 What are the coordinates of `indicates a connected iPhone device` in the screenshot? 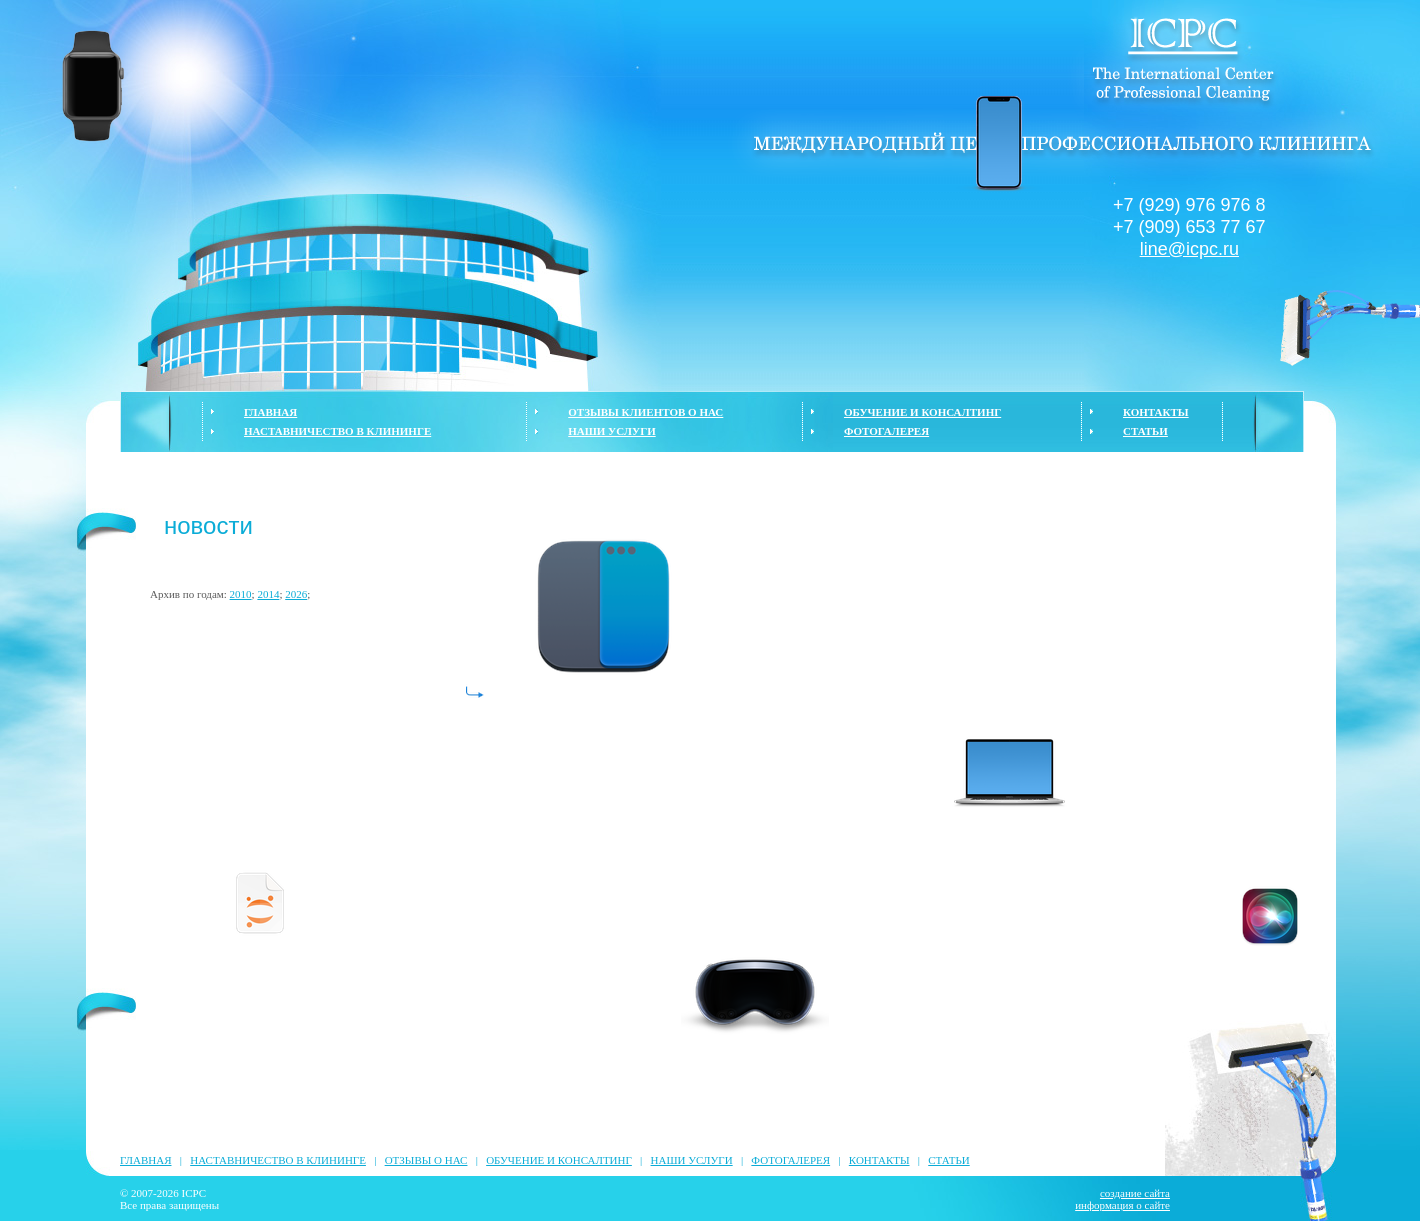 It's located at (999, 144).